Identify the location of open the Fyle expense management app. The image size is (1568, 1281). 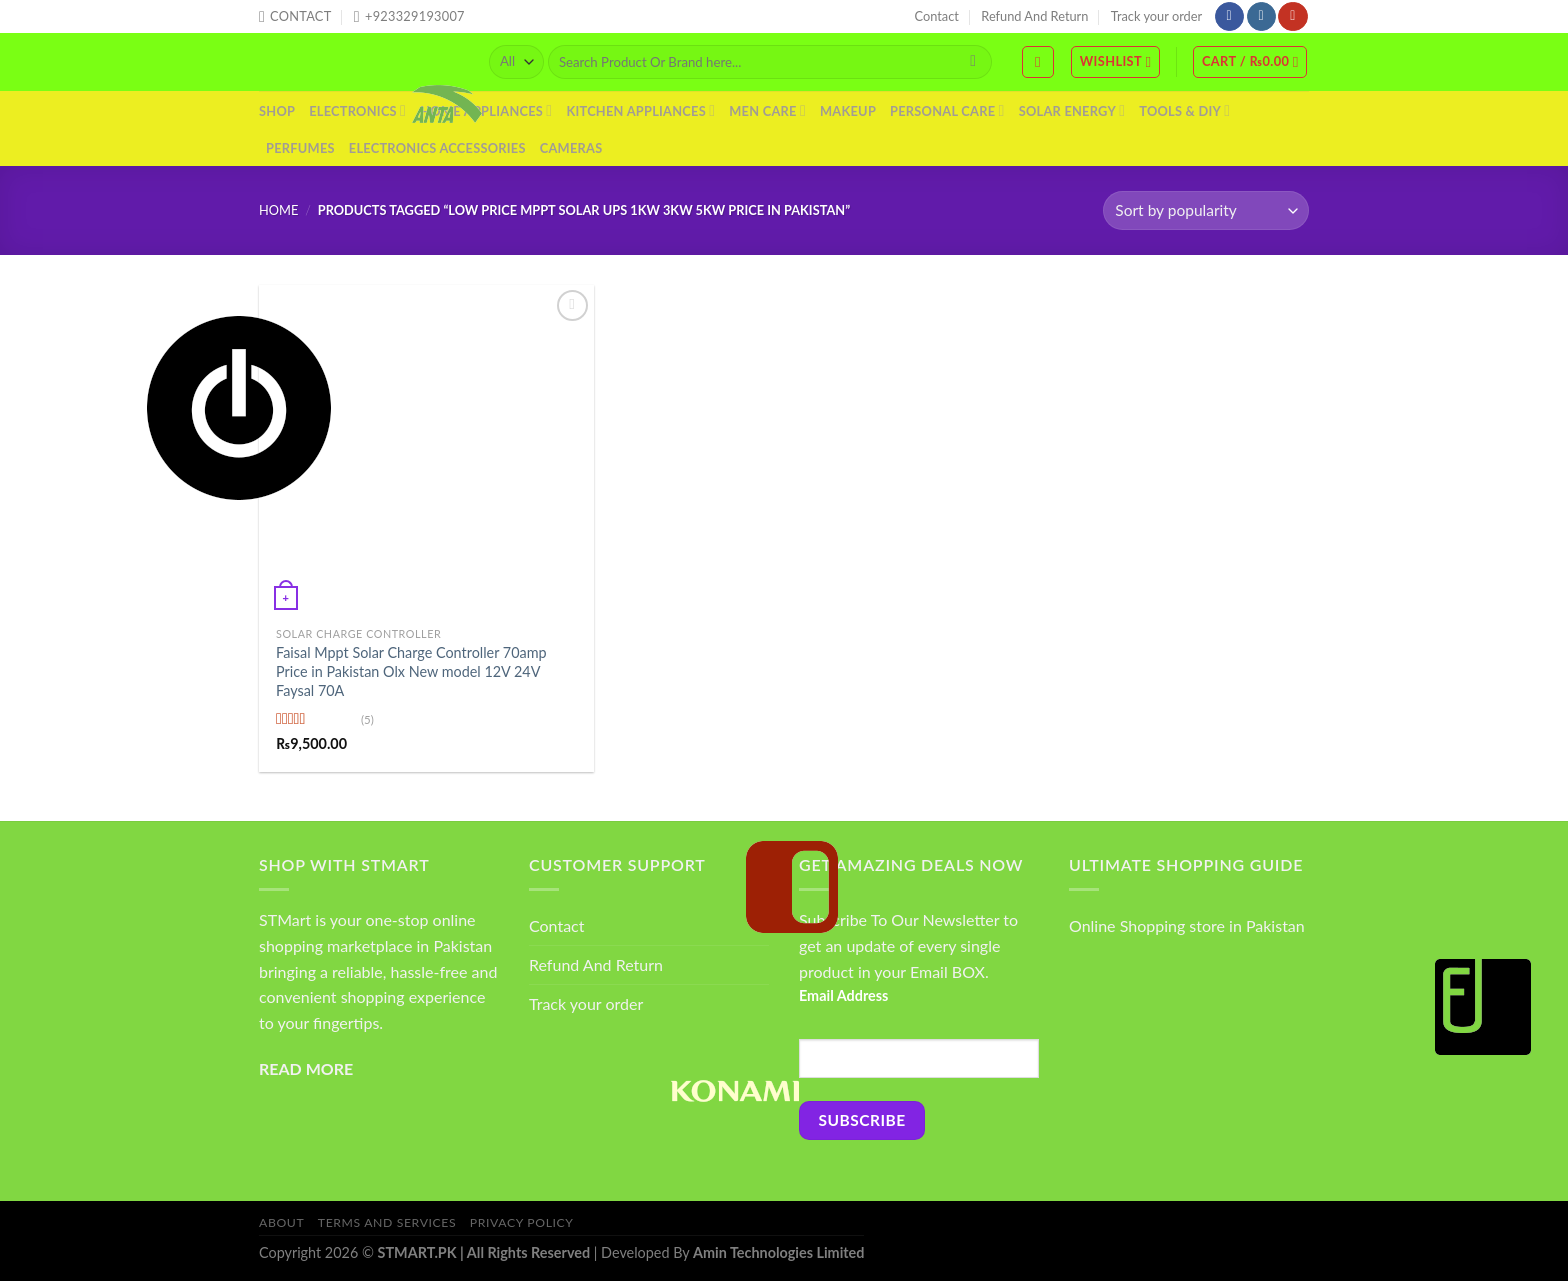
(1483, 1007).